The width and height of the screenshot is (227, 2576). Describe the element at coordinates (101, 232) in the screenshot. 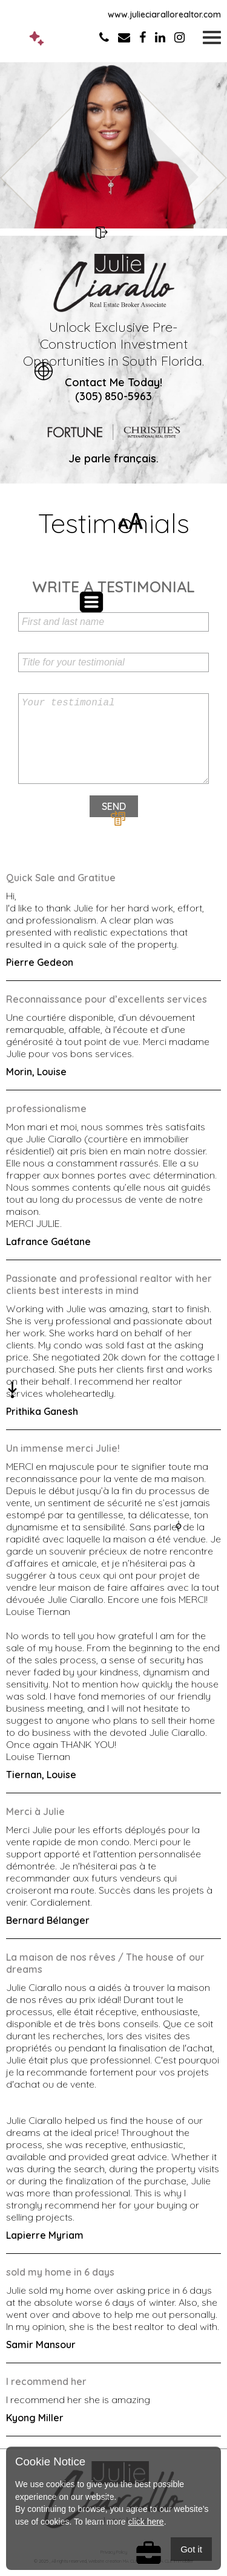

I see `sign out of your account` at that location.